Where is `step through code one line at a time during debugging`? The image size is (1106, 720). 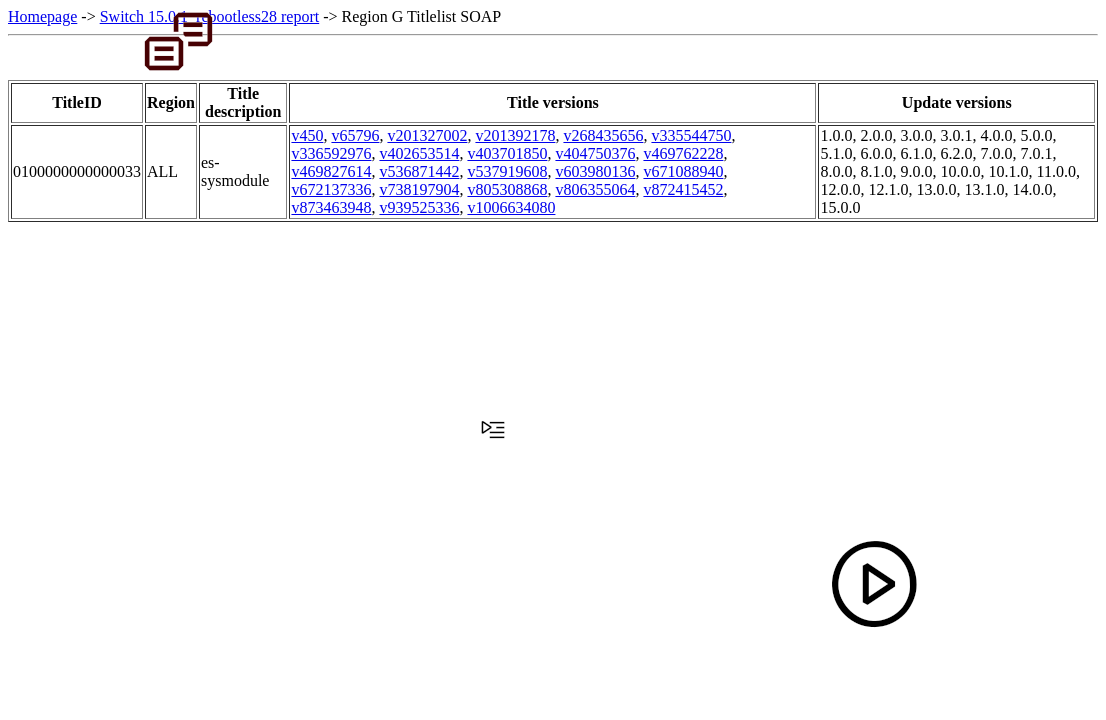 step through code one line at a time during debugging is located at coordinates (493, 430).